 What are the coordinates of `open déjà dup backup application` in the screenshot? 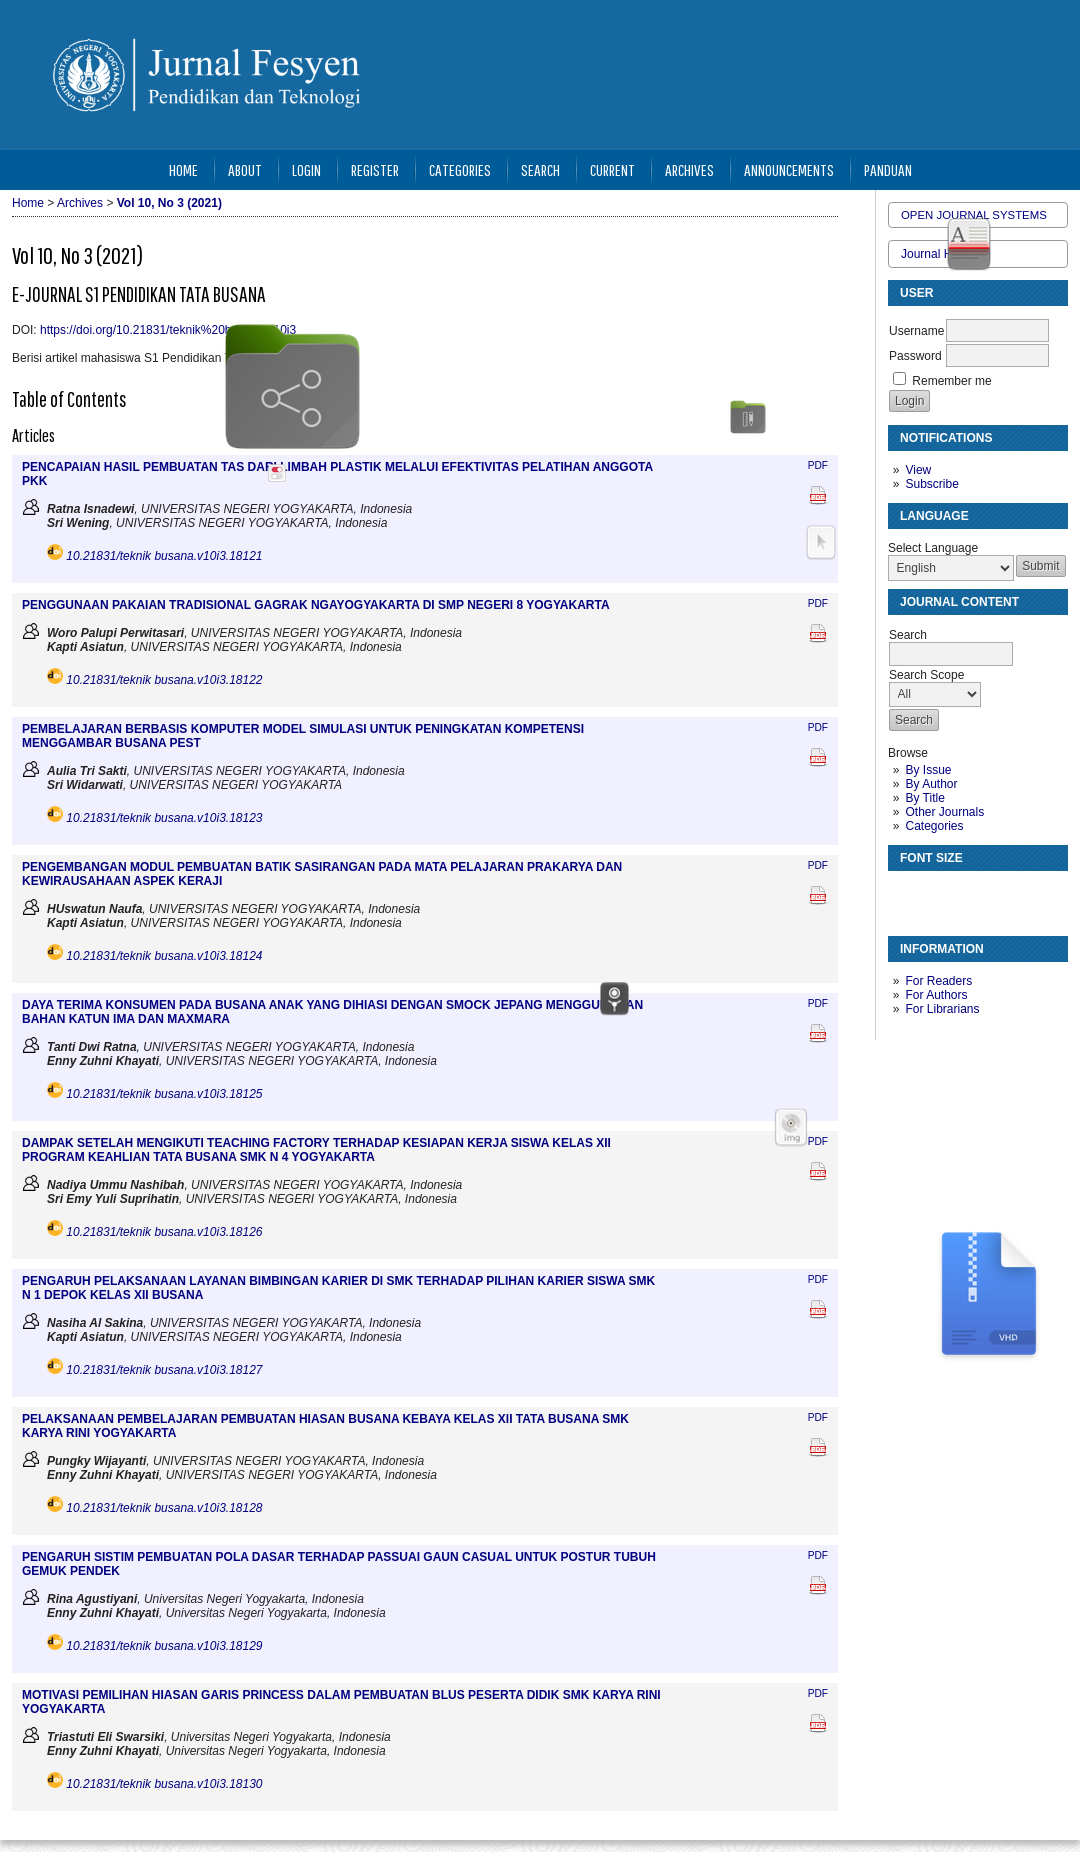 It's located at (614, 998).